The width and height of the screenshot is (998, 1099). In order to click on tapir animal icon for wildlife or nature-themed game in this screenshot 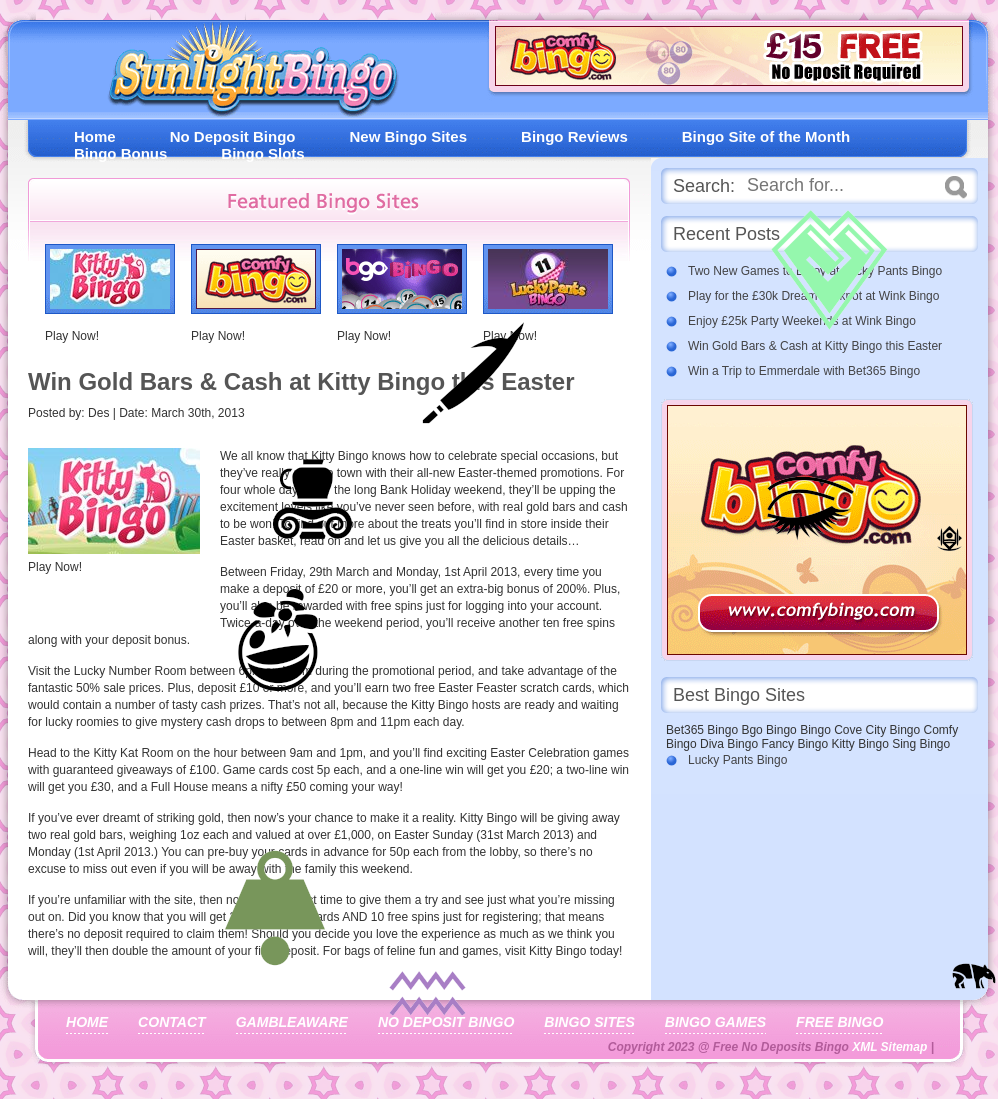, I will do `click(974, 976)`.